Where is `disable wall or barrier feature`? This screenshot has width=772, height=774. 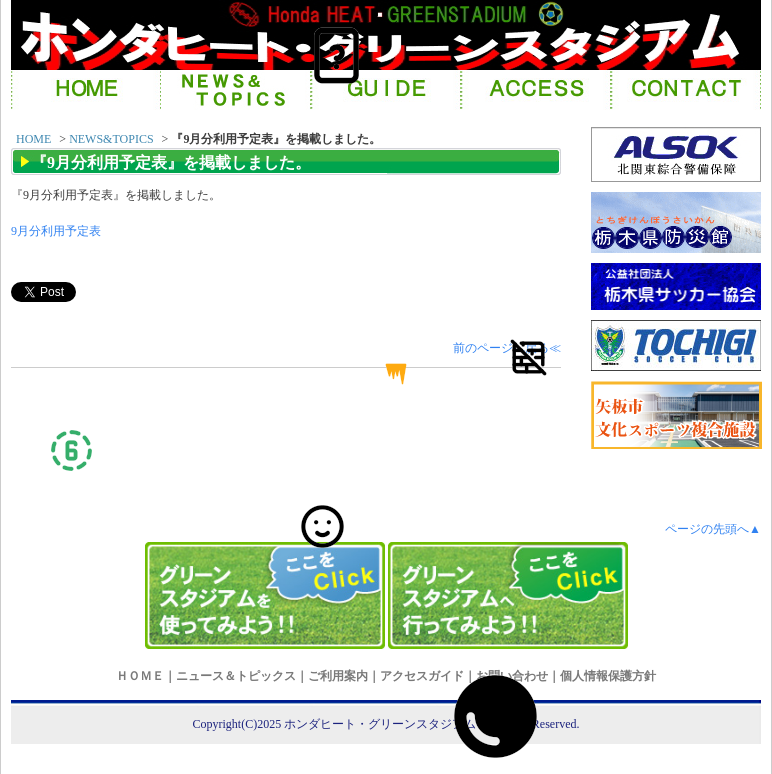
disable wall or barrier feature is located at coordinates (528, 357).